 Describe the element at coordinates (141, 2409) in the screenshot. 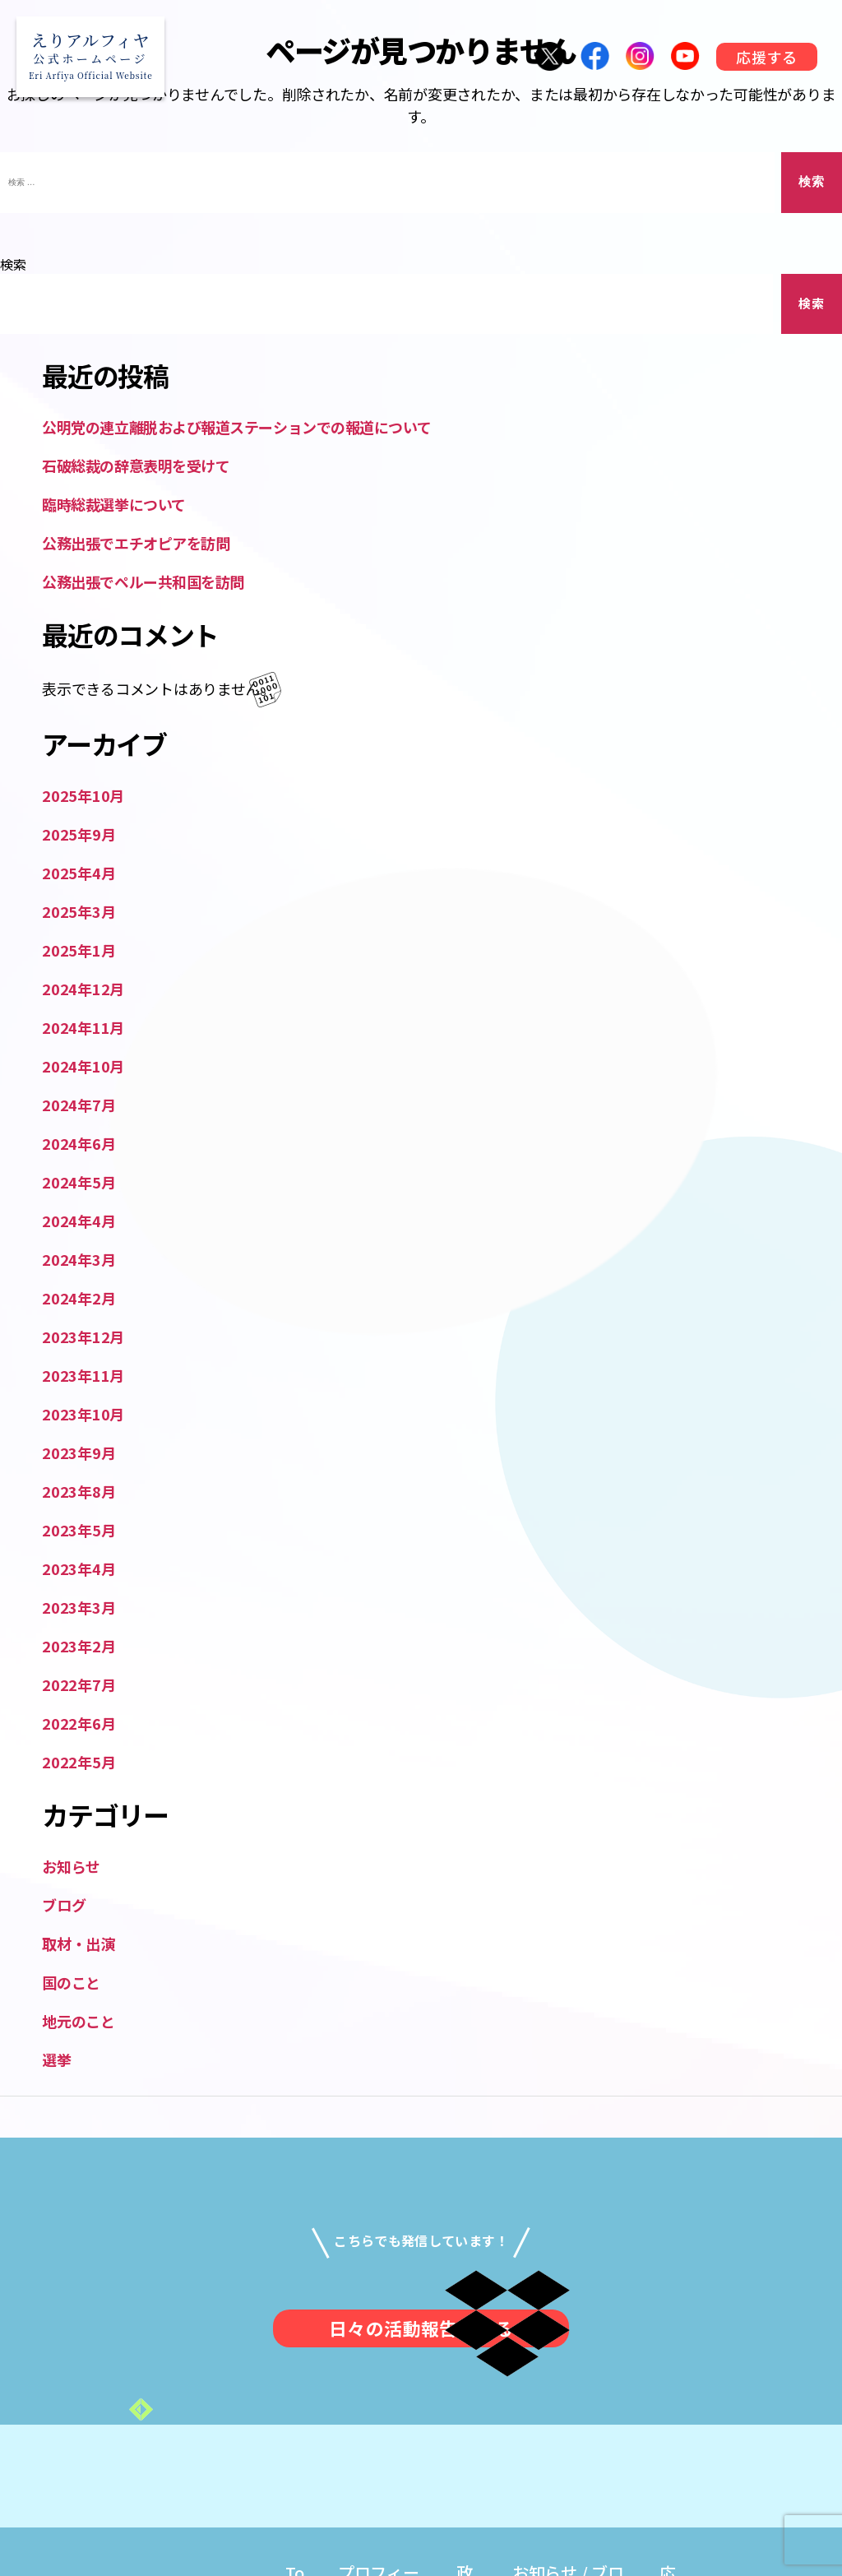

I see `indicates code written in F# programming language` at that location.